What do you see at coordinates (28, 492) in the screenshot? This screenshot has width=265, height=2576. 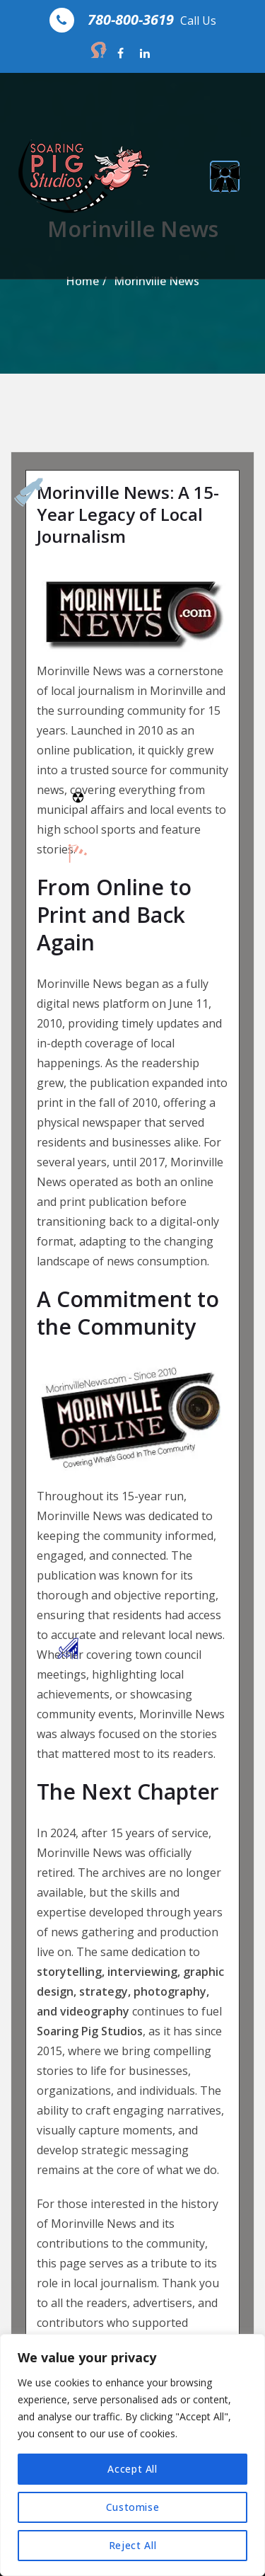 I see `select or equip weapon attachment` at bounding box center [28, 492].